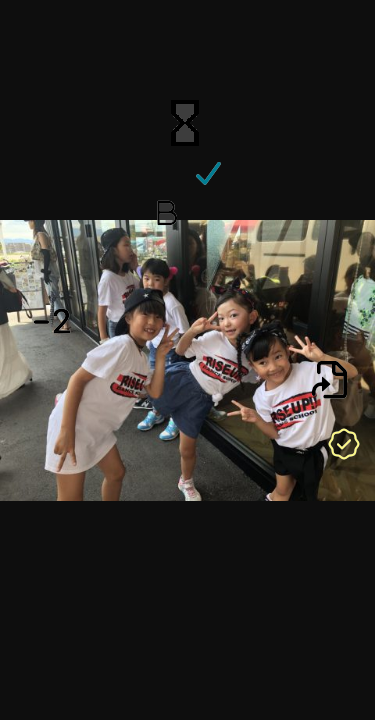  I want to click on decrease exposure by 2 stops, so click(53, 322).